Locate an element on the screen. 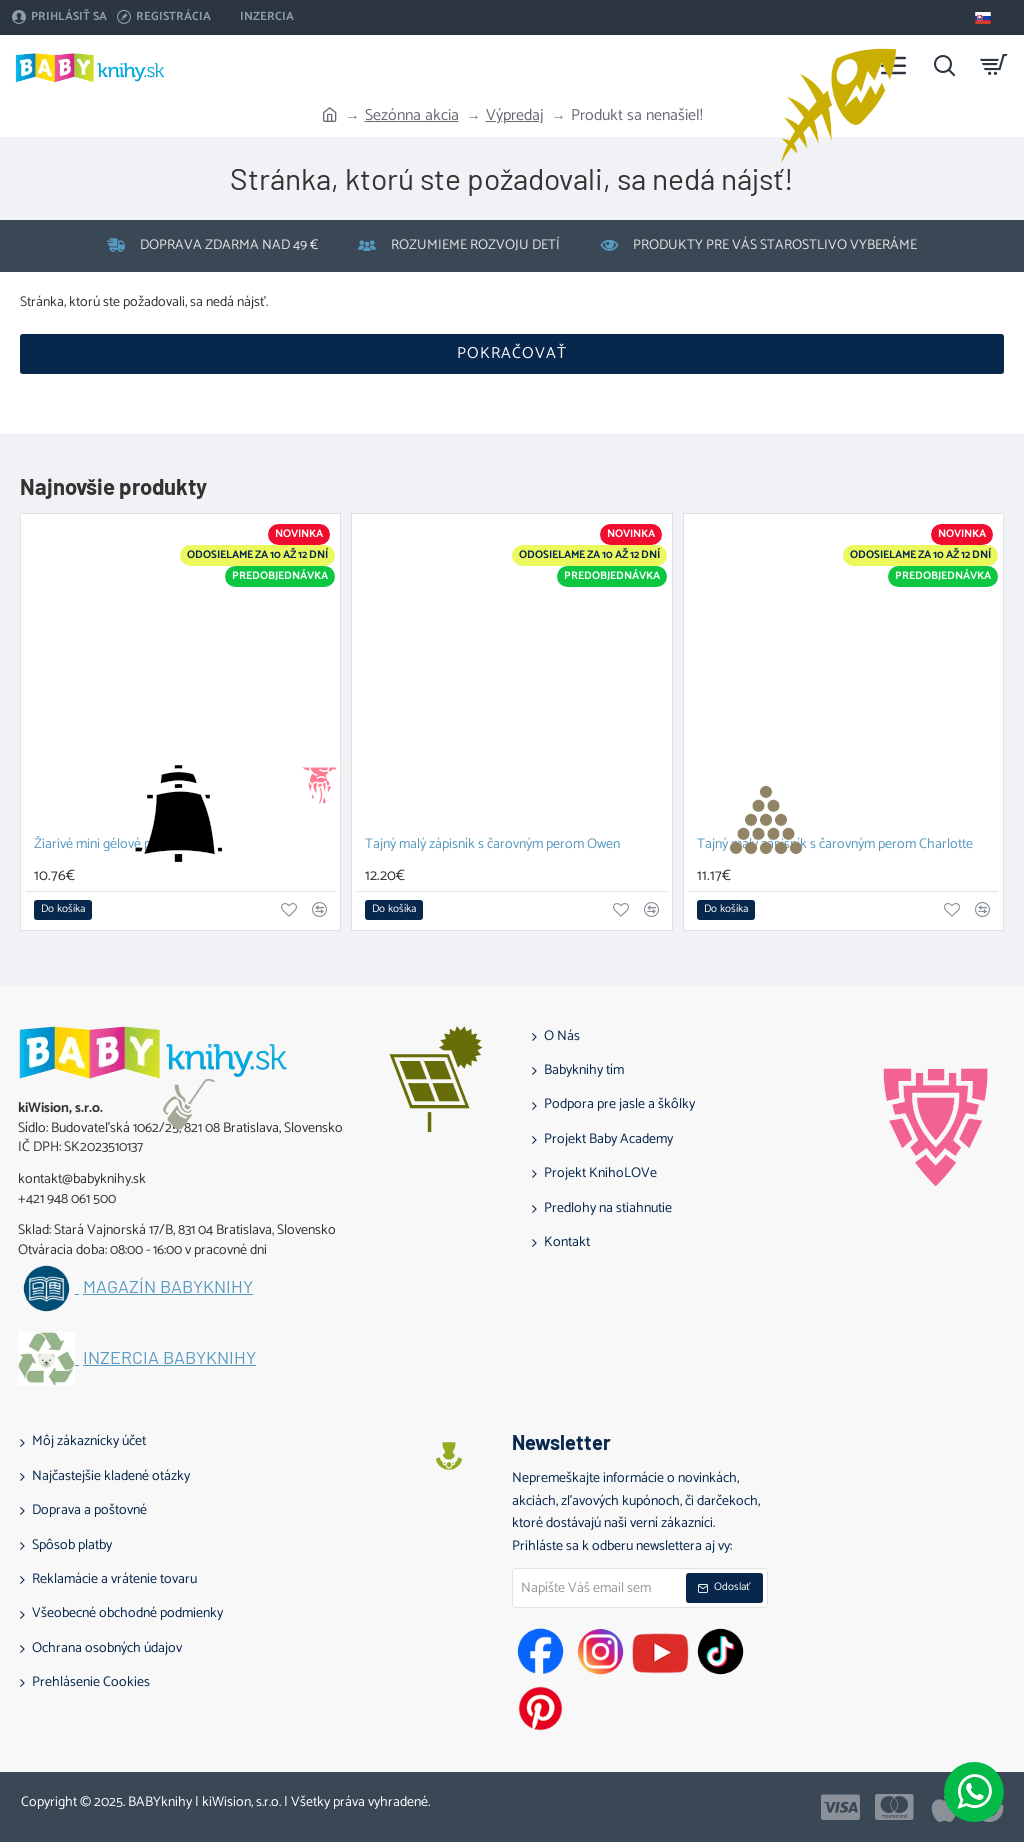  start a billiards or pool game is located at coordinates (766, 818).